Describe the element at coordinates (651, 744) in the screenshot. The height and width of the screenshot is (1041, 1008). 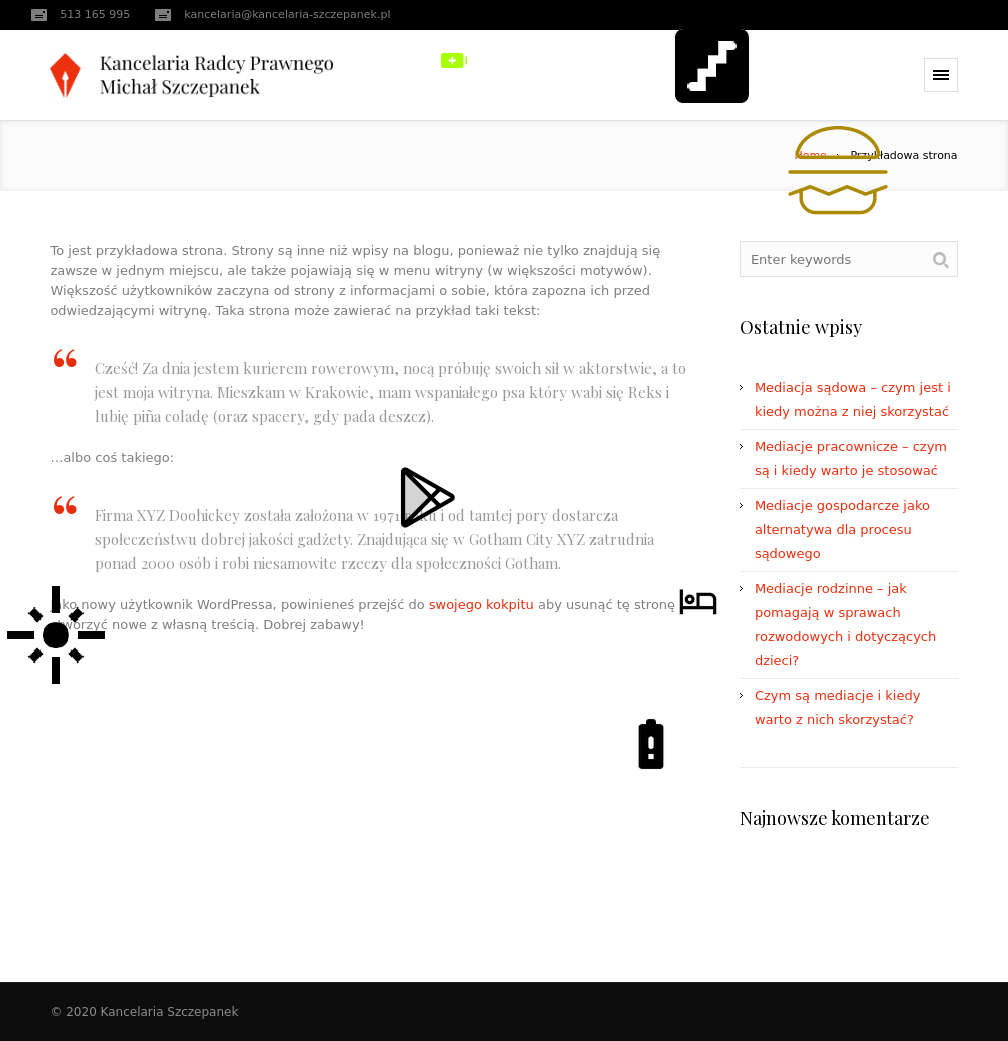
I see `indicates low battery warning` at that location.